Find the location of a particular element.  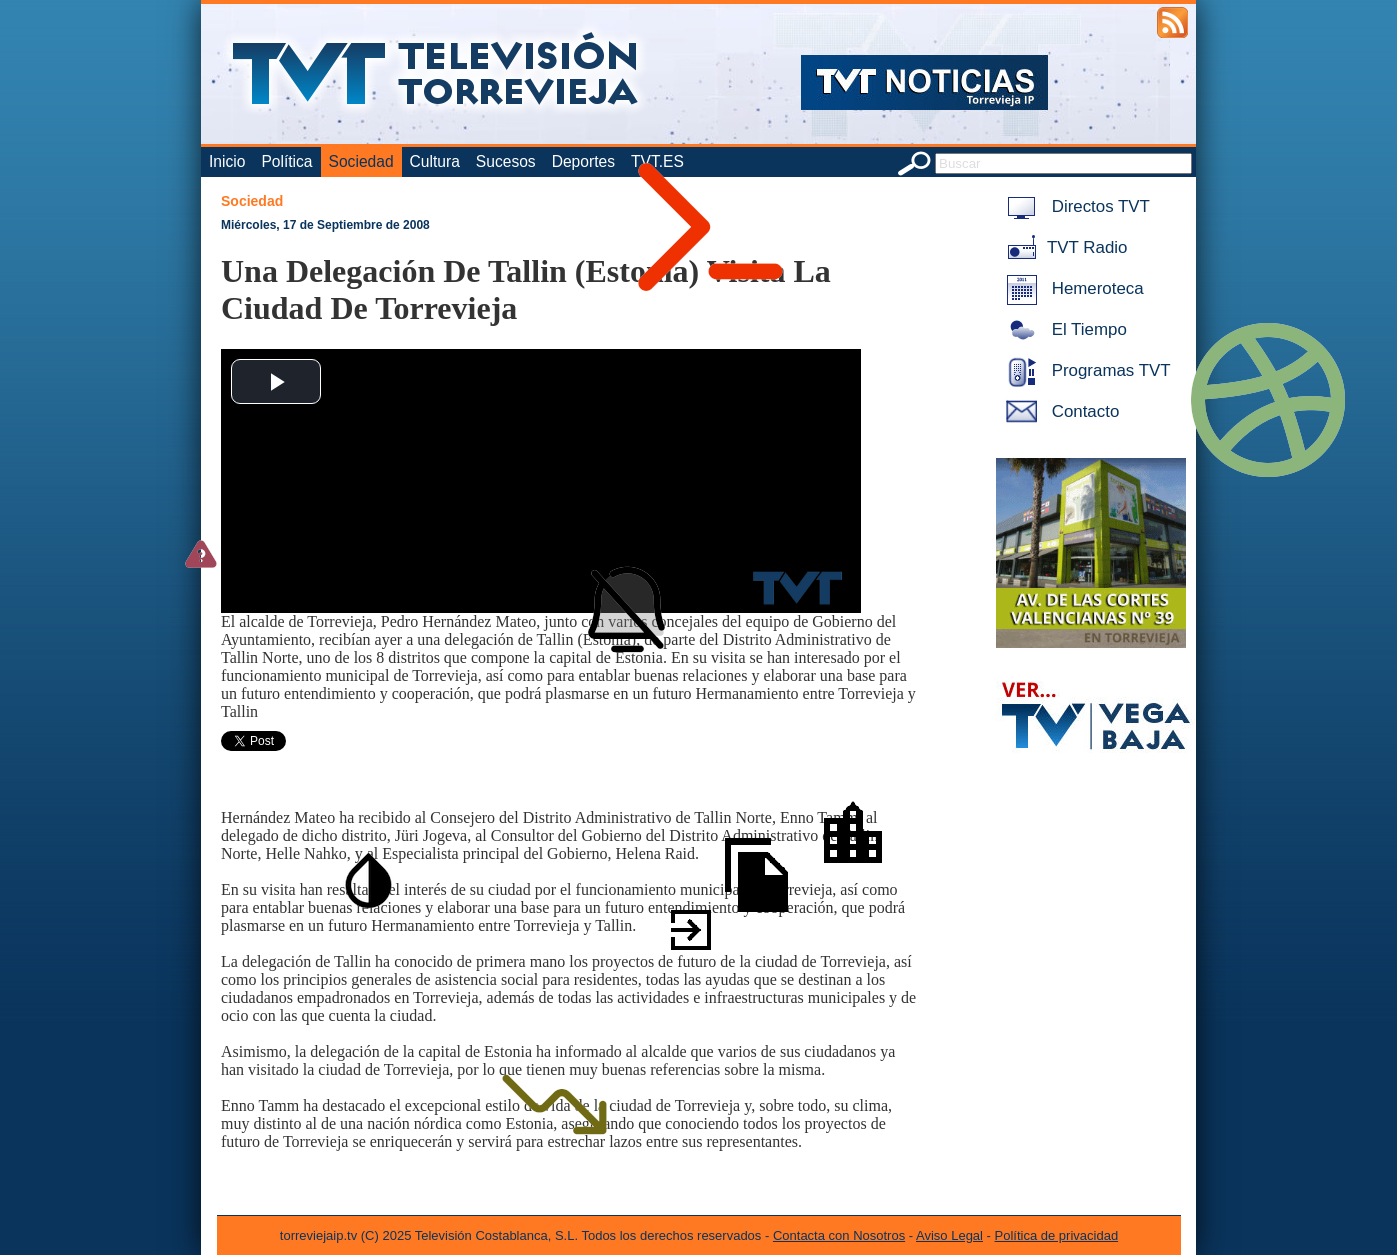

indicates a declining trend or decrease in value is located at coordinates (554, 1104).